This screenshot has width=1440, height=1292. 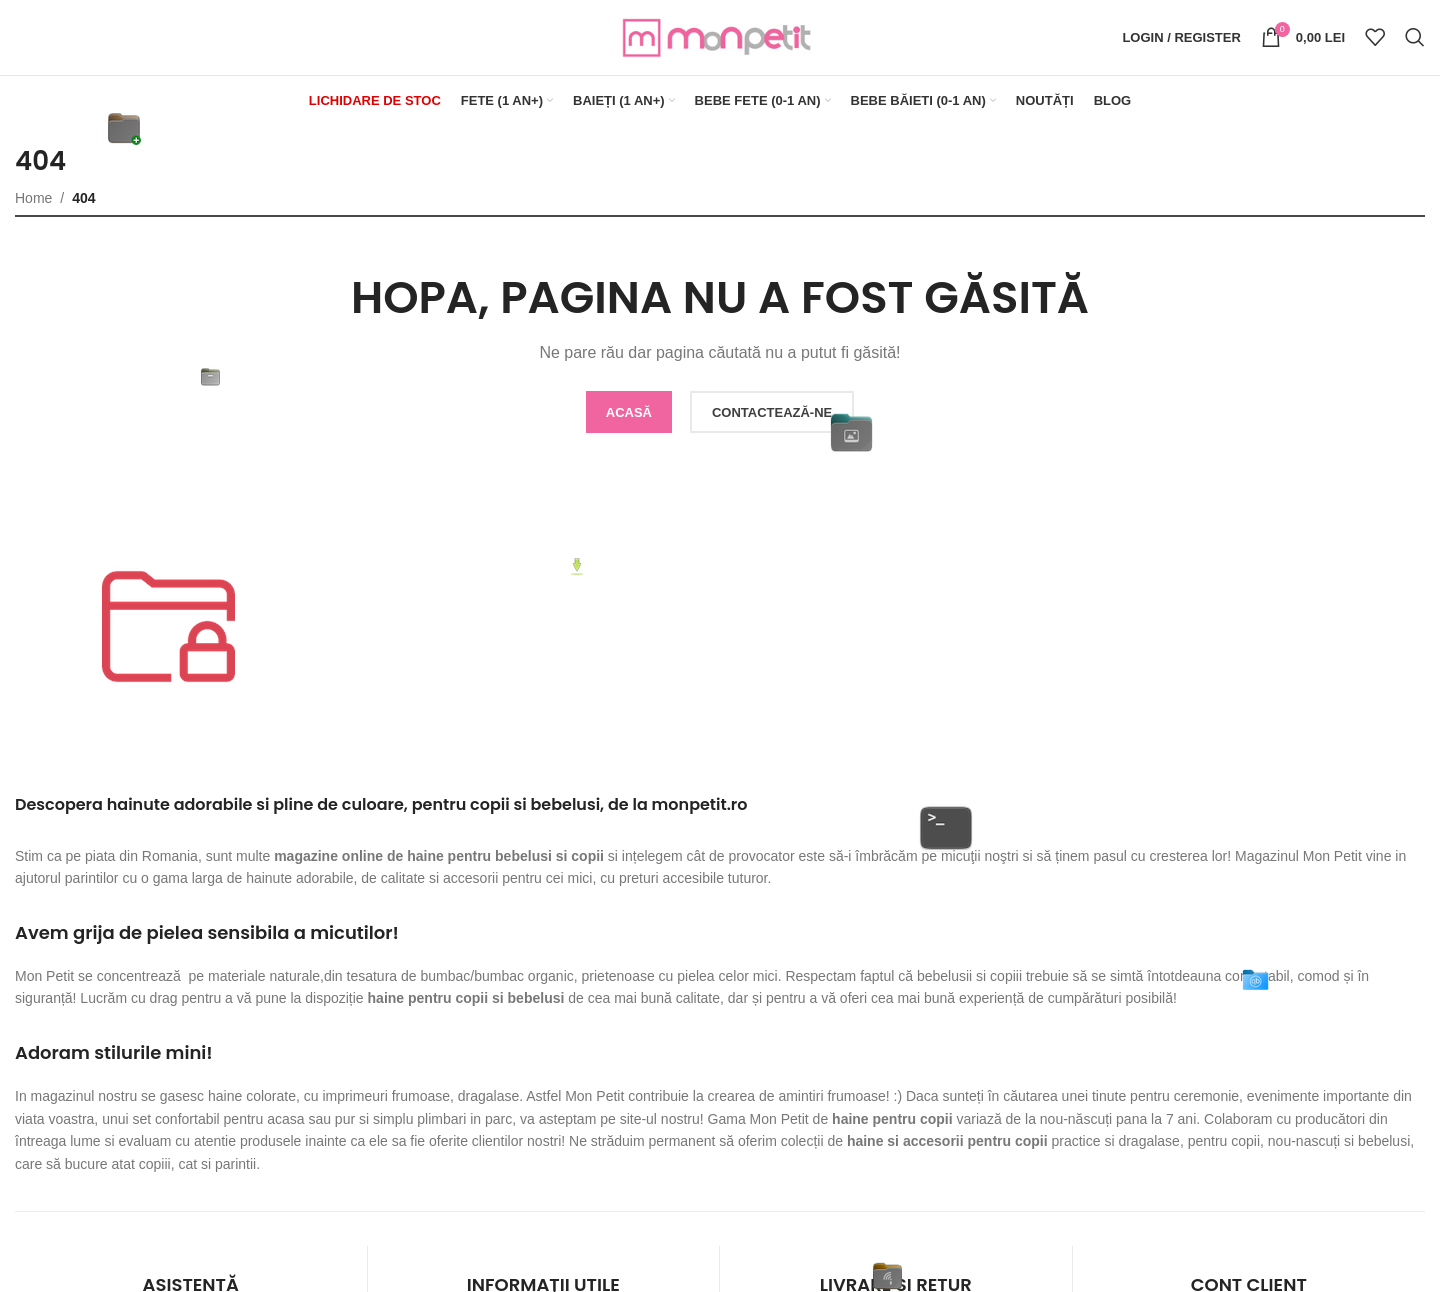 I want to click on create a new folder, so click(x=124, y=128).